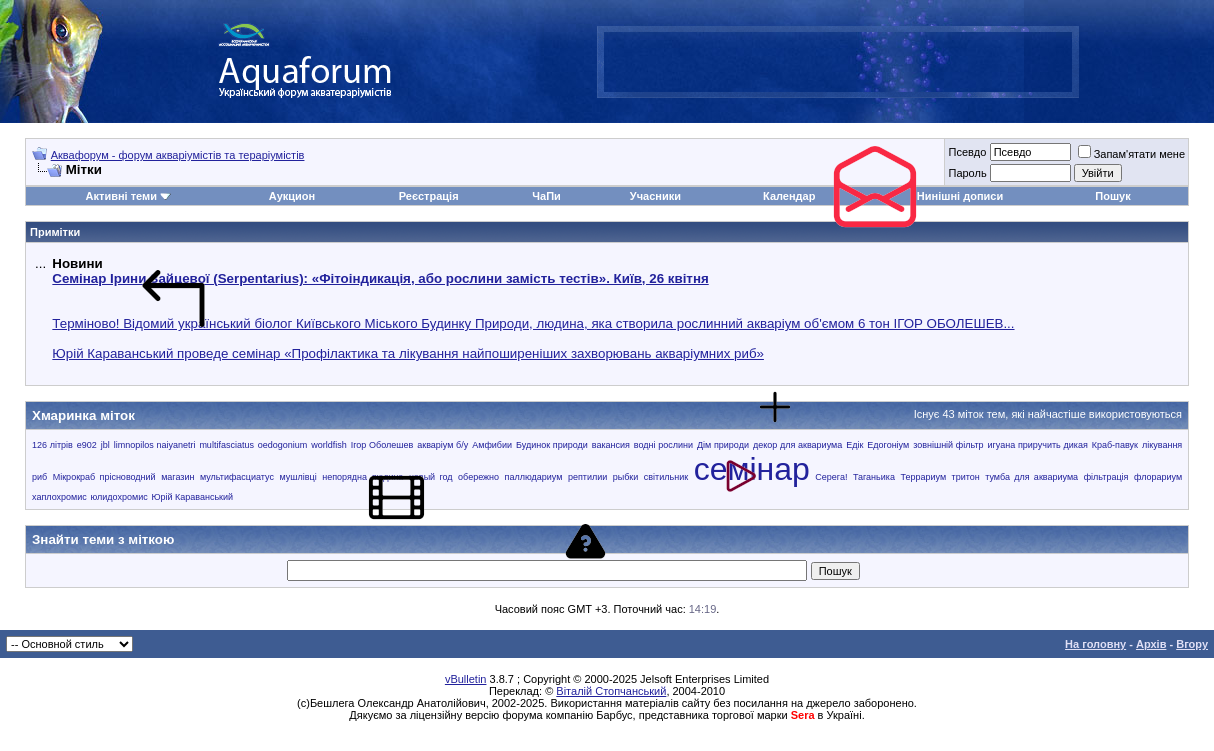 The height and width of the screenshot is (751, 1214). What do you see at coordinates (585, 542) in the screenshot?
I see `indicates a warning or caution that requires attention` at bounding box center [585, 542].